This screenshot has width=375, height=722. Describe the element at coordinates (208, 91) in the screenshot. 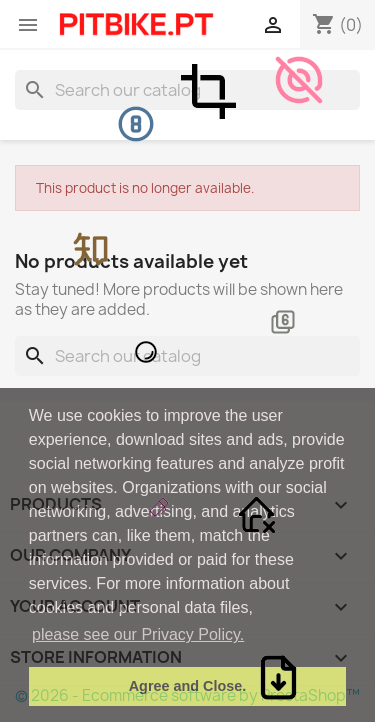

I see `crop an image or photo` at that location.